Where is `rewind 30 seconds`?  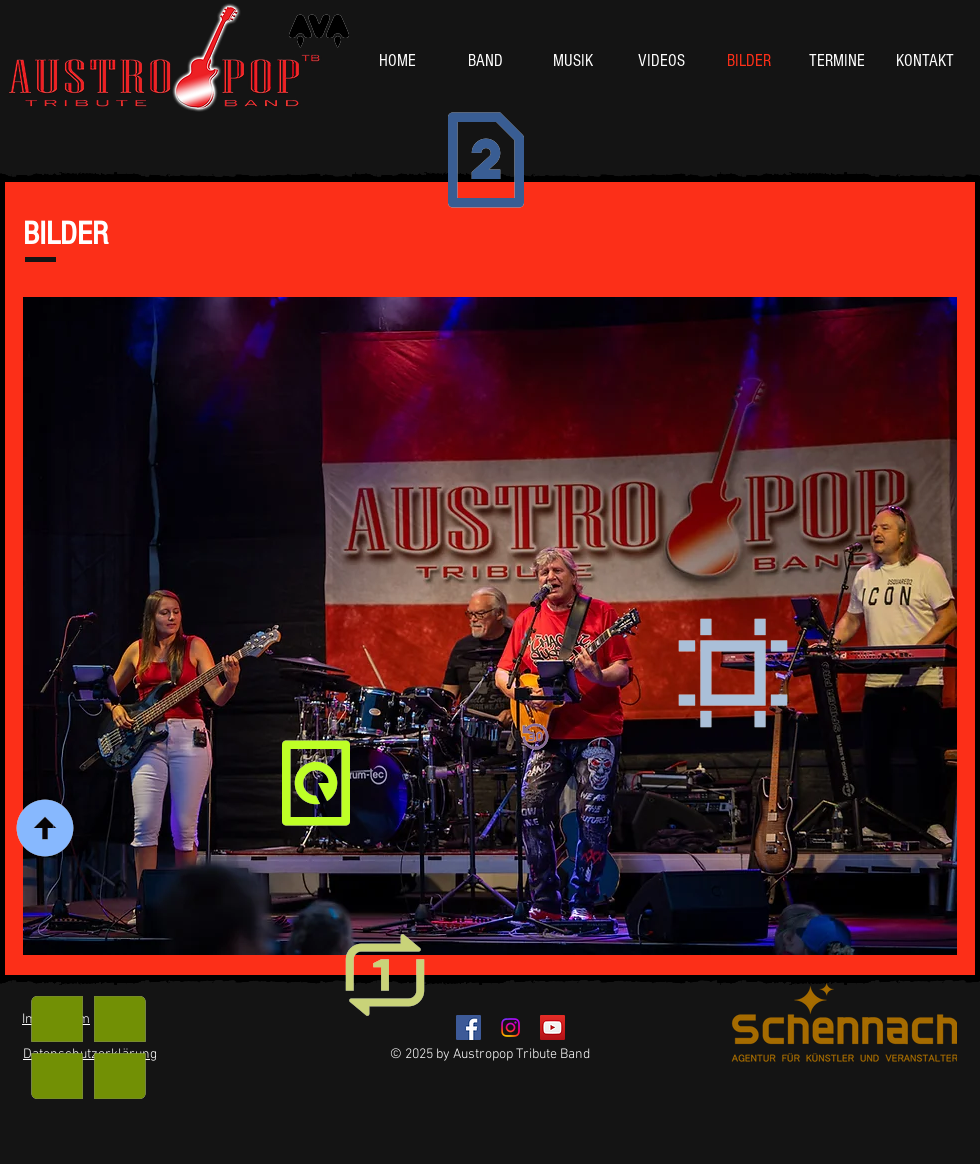 rewind 30 seconds is located at coordinates (535, 736).